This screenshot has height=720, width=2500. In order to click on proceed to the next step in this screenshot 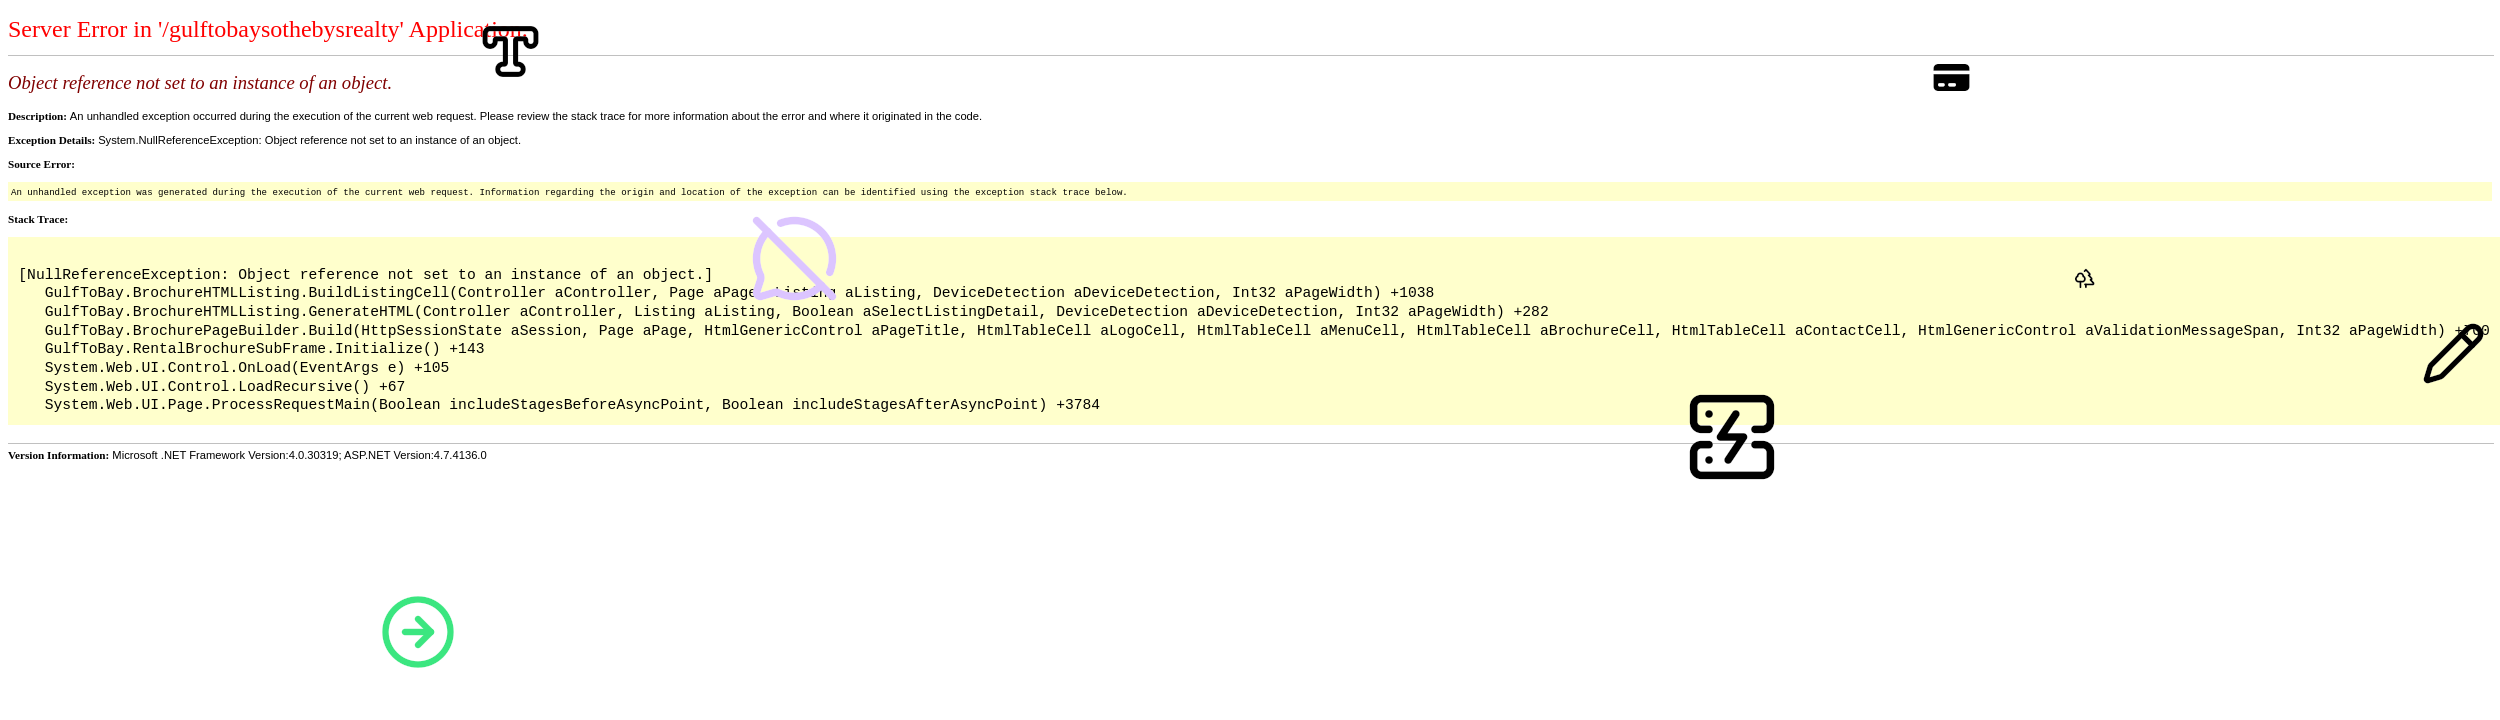, I will do `click(418, 632)`.